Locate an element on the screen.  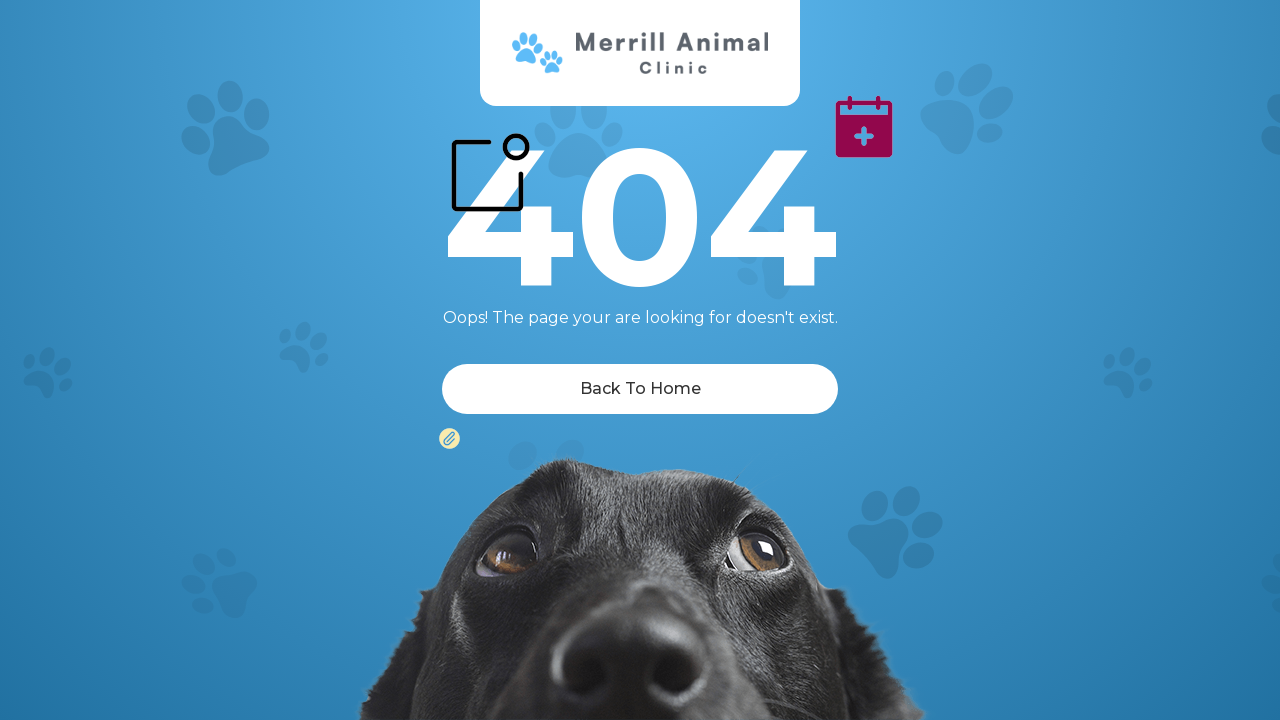
add a new event to your calendar is located at coordinates (864, 129).